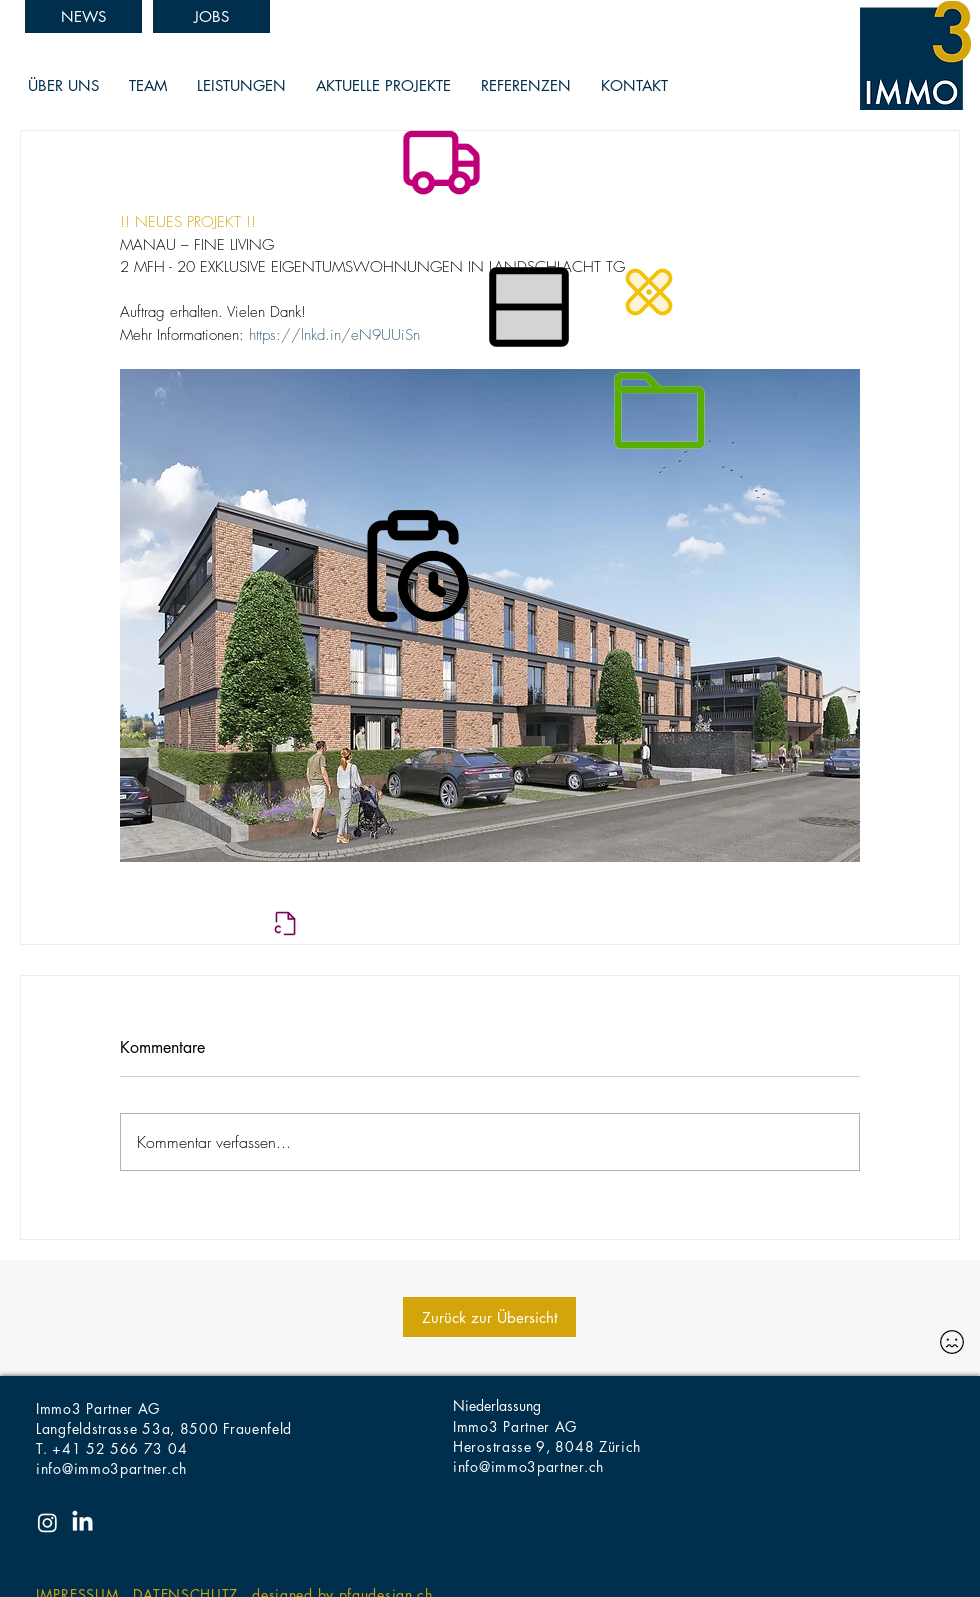 This screenshot has height=1597, width=980. What do you see at coordinates (413, 566) in the screenshot?
I see `view clipboard history` at bounding box center [413, 566].